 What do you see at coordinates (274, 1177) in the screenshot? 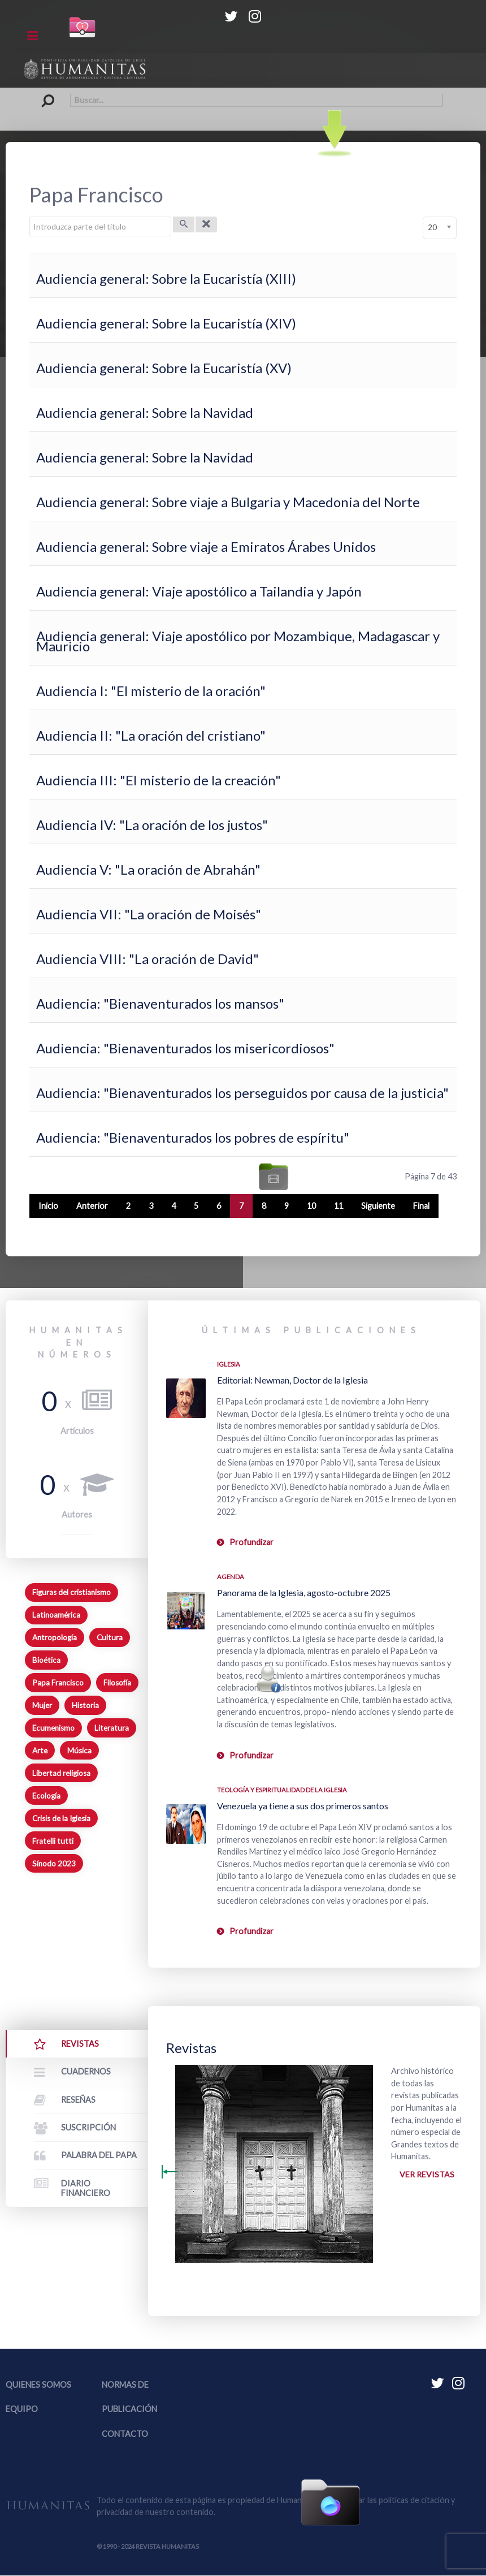
I see `open your videos folder` at bounding box center [274, 1177].